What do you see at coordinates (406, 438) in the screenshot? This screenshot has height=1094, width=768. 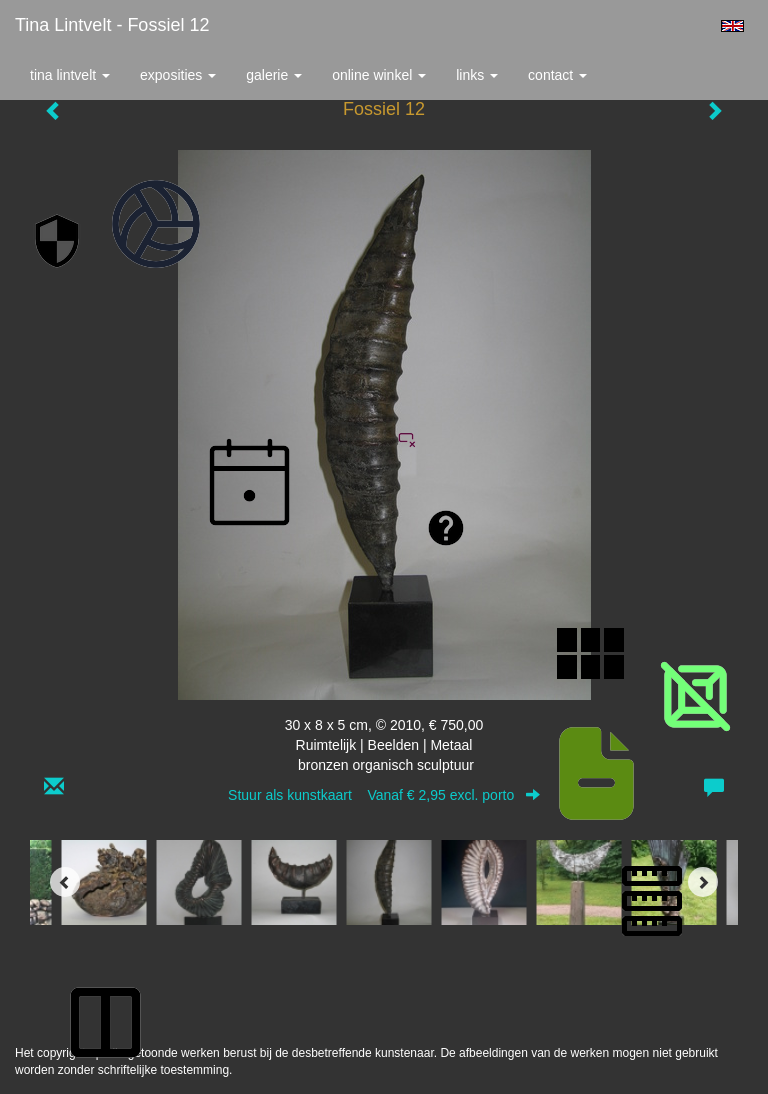 I see `clear input field` at bounding box center [406, 438].